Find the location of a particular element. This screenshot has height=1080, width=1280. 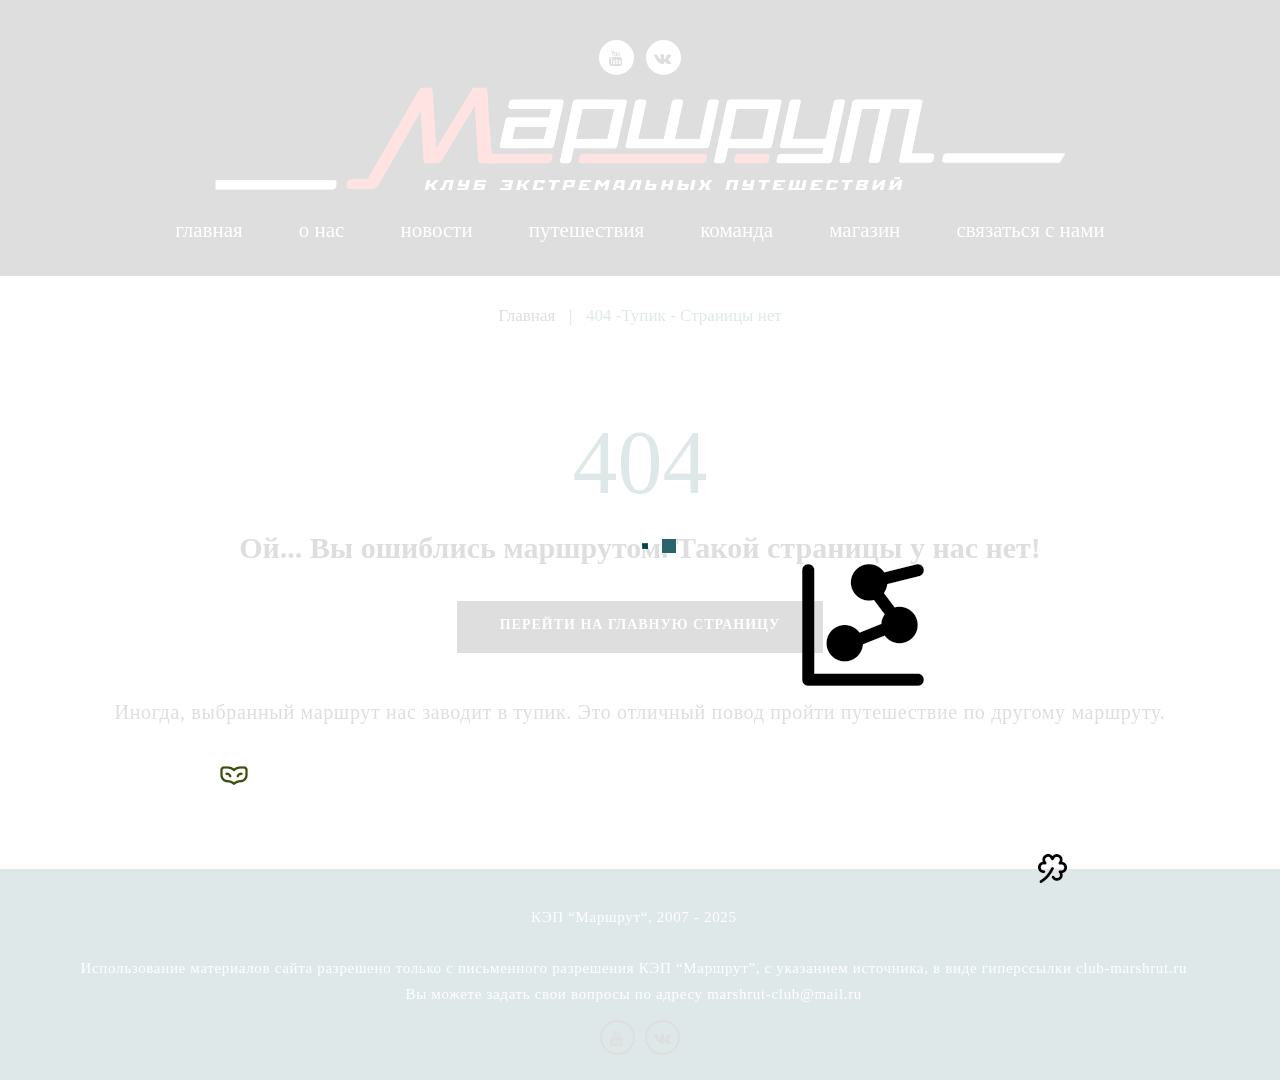

enable incognito or private browsing mode is located at coordinates (234, 775).